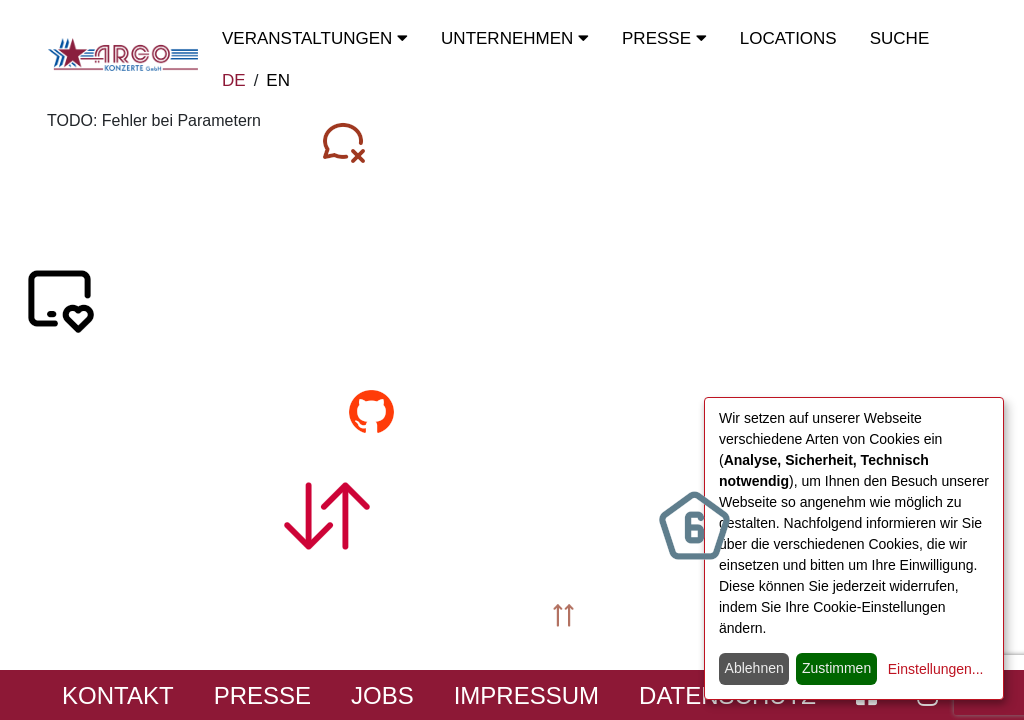 The image size is (1024, 720). Describe the element at coordinates (563, 615) in the screenshot. I see `sort items in ascending order` at that location.